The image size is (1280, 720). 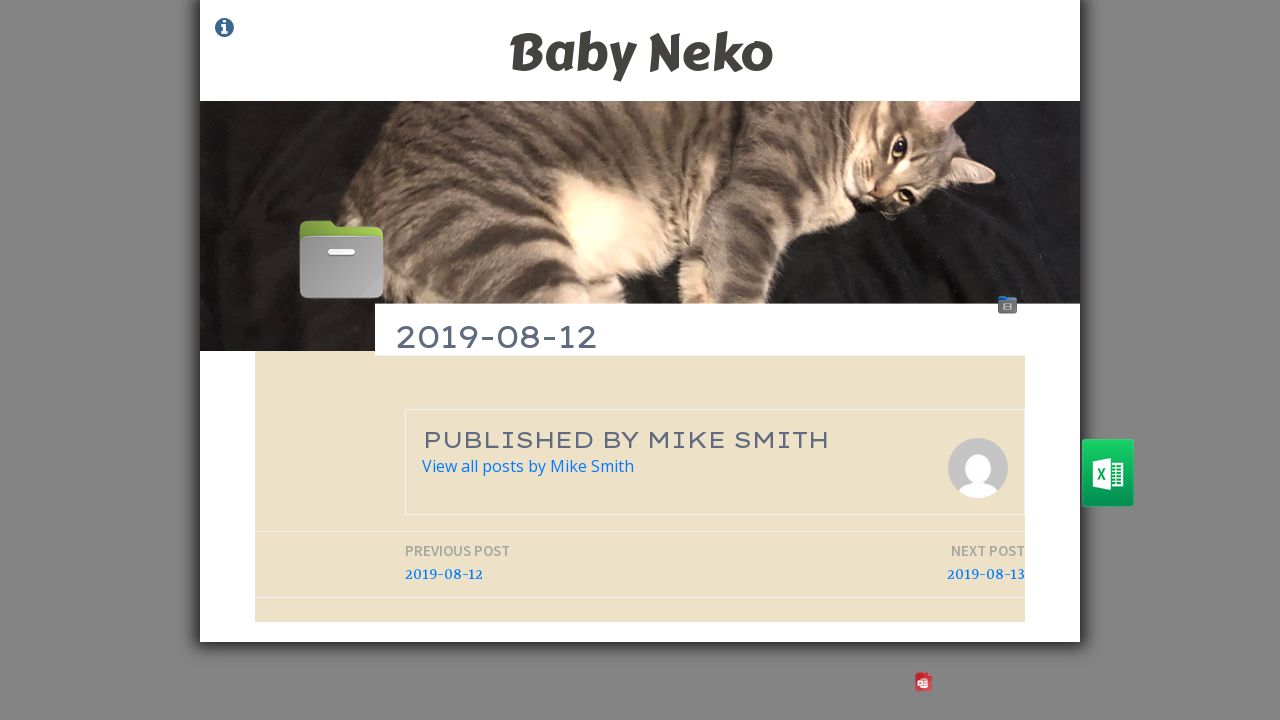 What do you see at coordinates (923, 681) in the screenshot?
I see `microsoft access database file` at bounding box center [923, 681].